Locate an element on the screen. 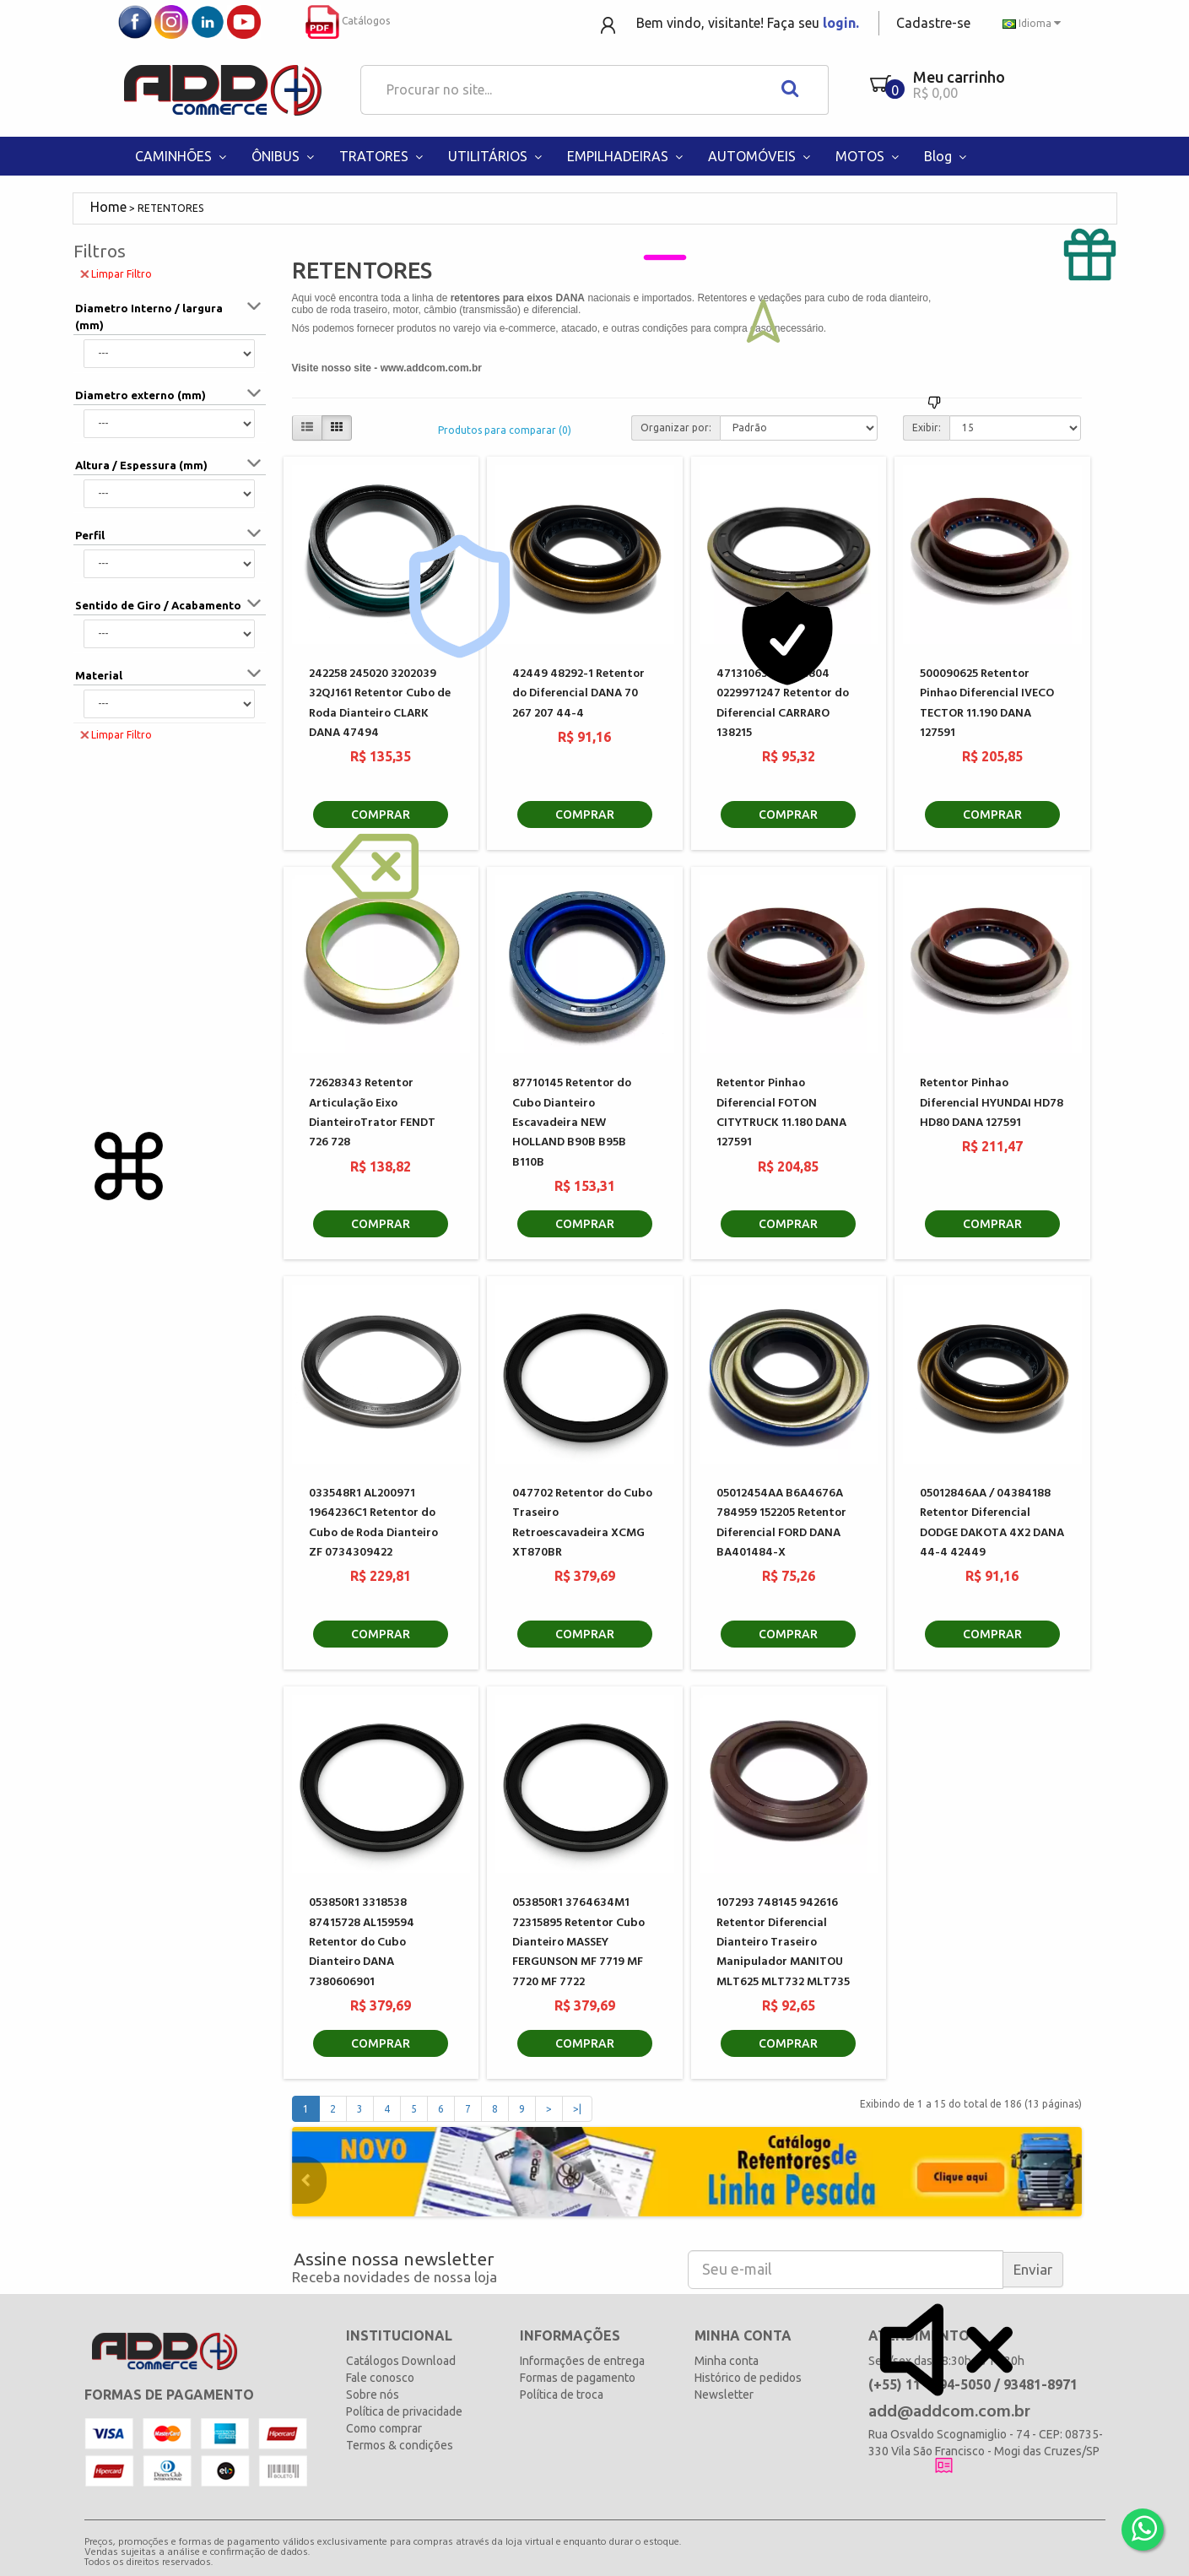 The image size is (1189, 2576). indicates verified or secure status is located at coordinates (787, 638).